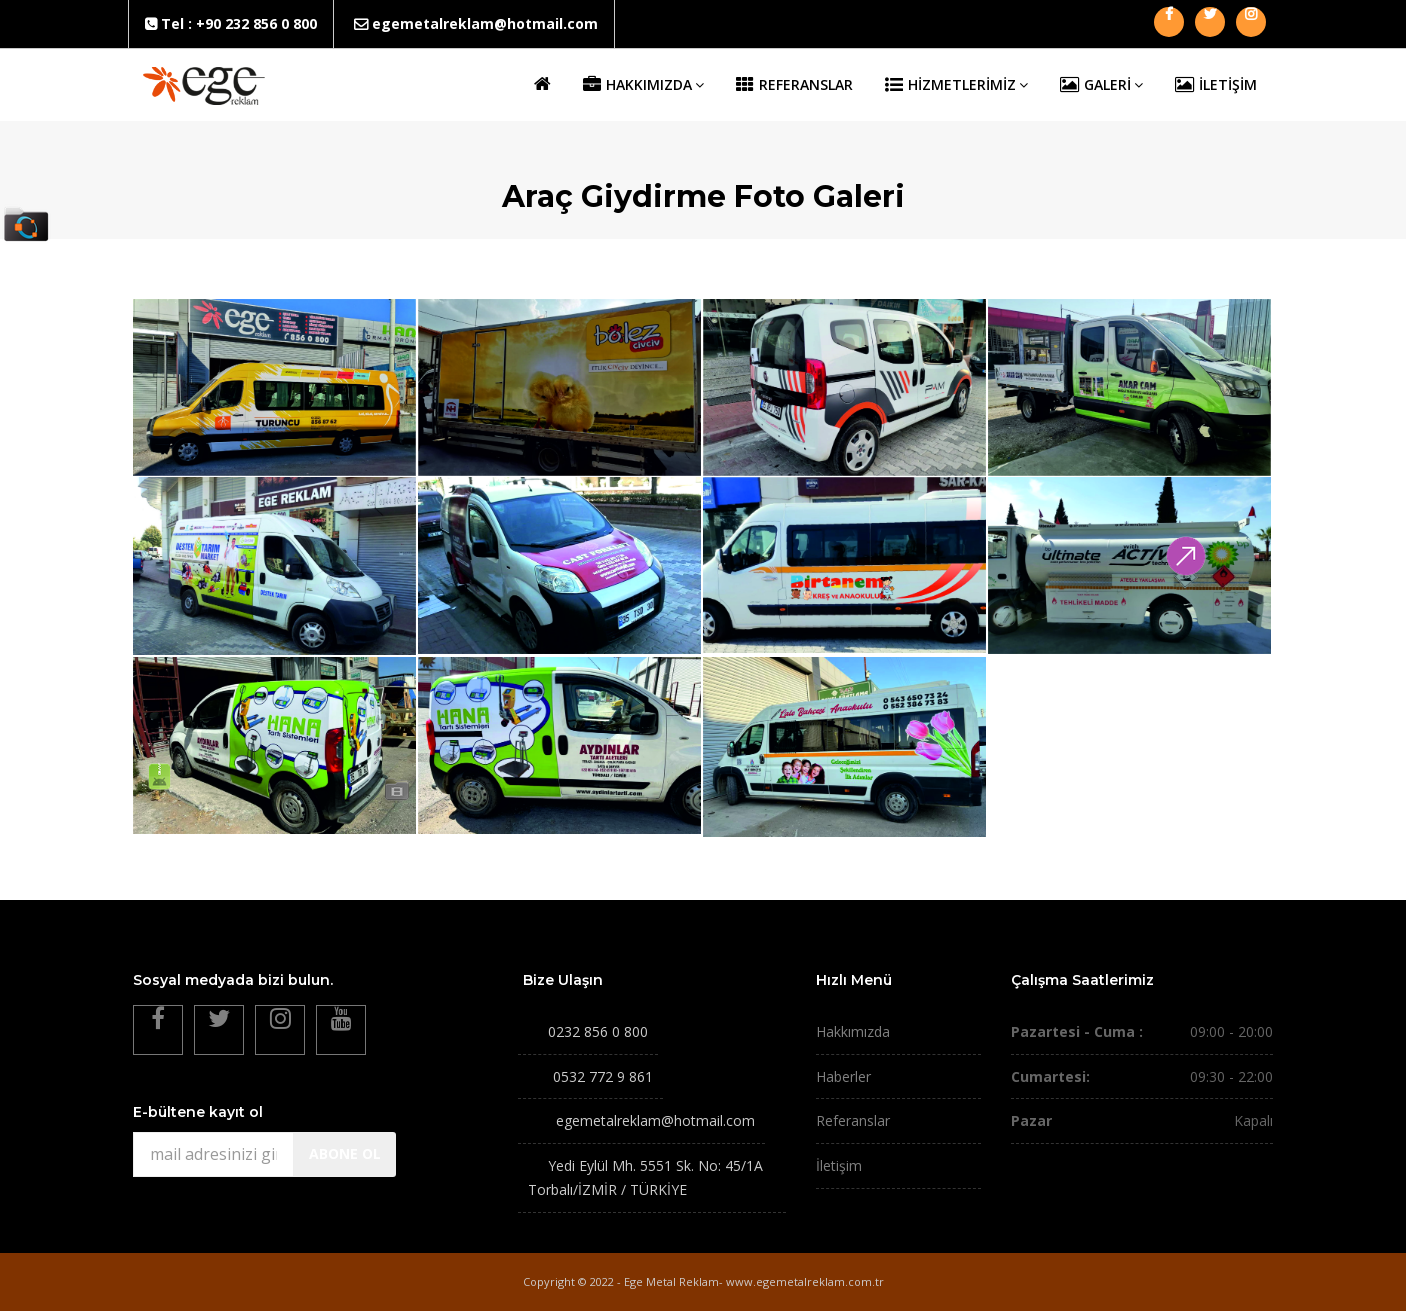 The width and height of the screenshot is (1406, 1311). Describe the element at coordinates (26, 225) in the screenshot. I see `folder for octave programming files` at that location.